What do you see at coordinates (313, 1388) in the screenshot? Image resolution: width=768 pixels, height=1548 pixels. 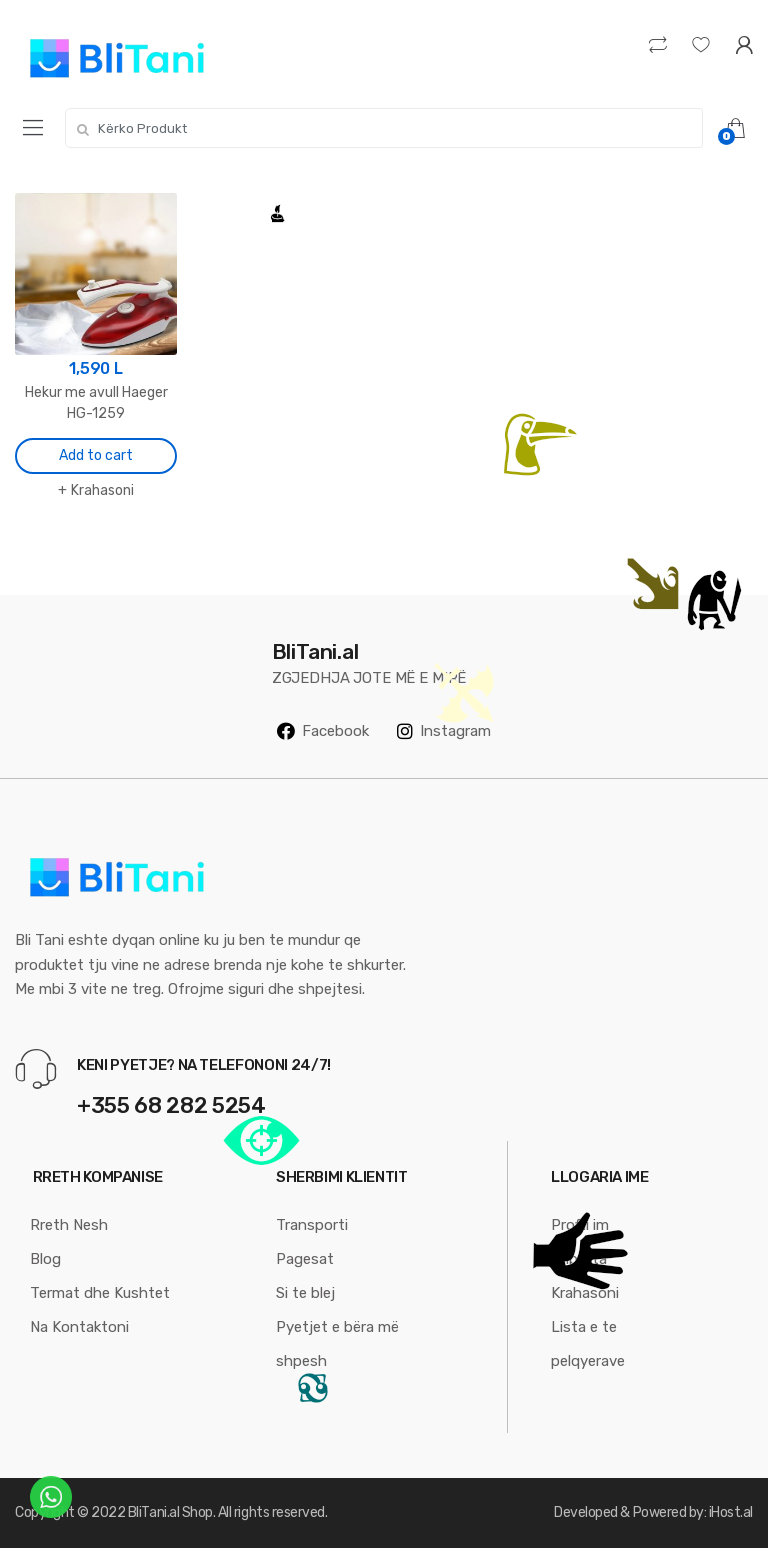 I see `sync or synchronization in progress` at bounding box center [313, 1388].